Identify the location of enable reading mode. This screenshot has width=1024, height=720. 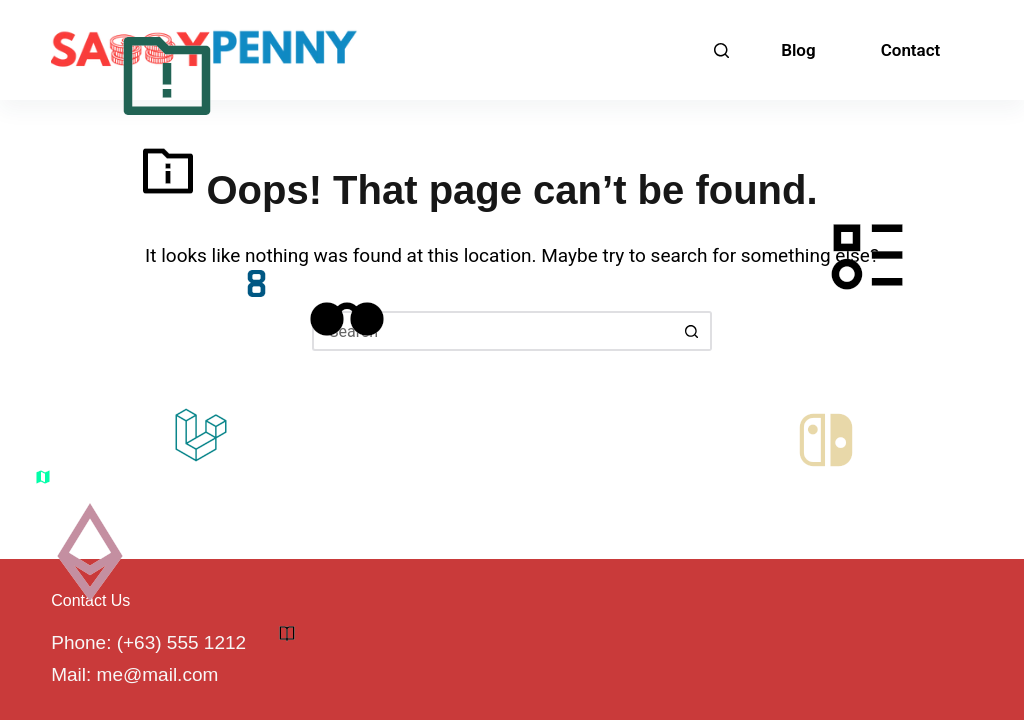
(347, 319).